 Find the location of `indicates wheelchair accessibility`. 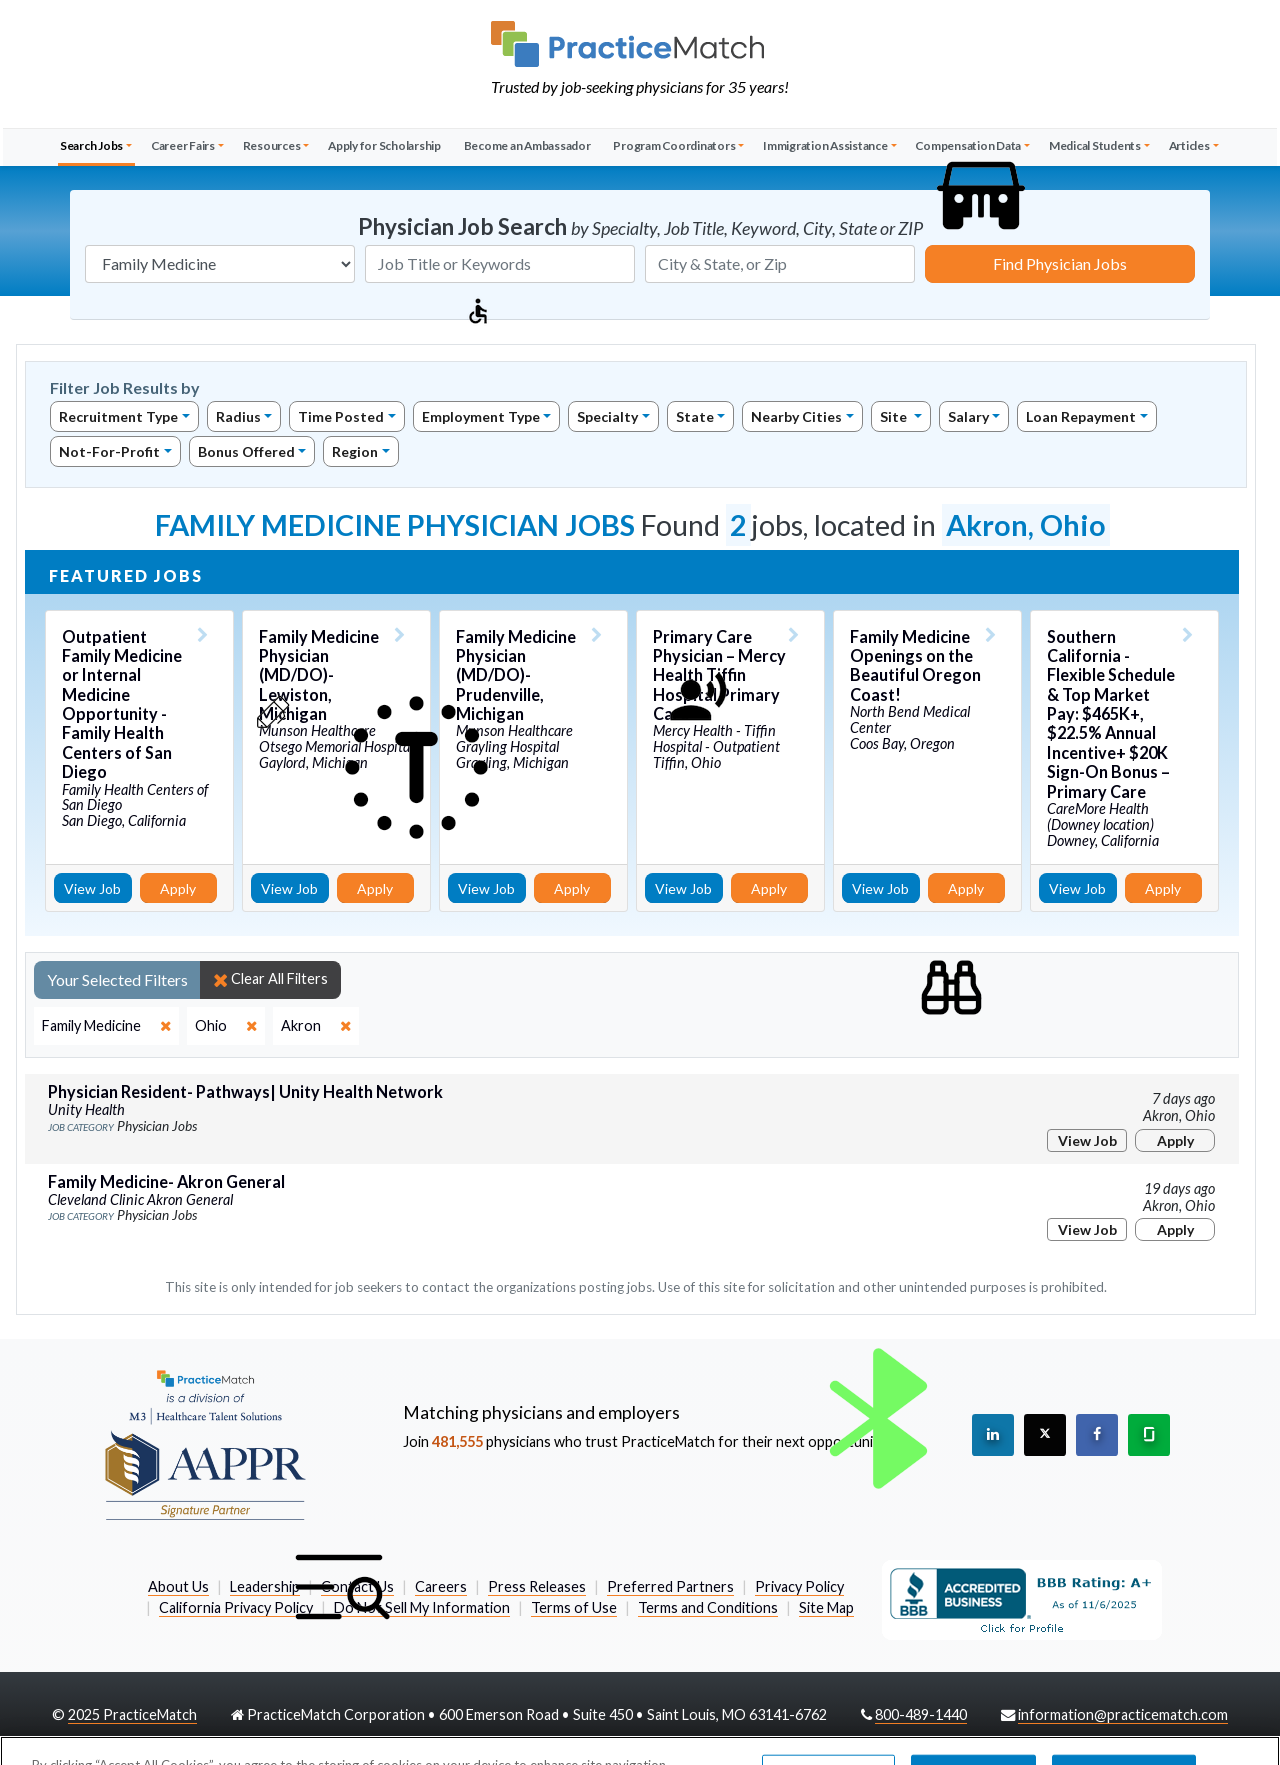

indicates wheelchair accessibility is located at coordinates (478, 311).